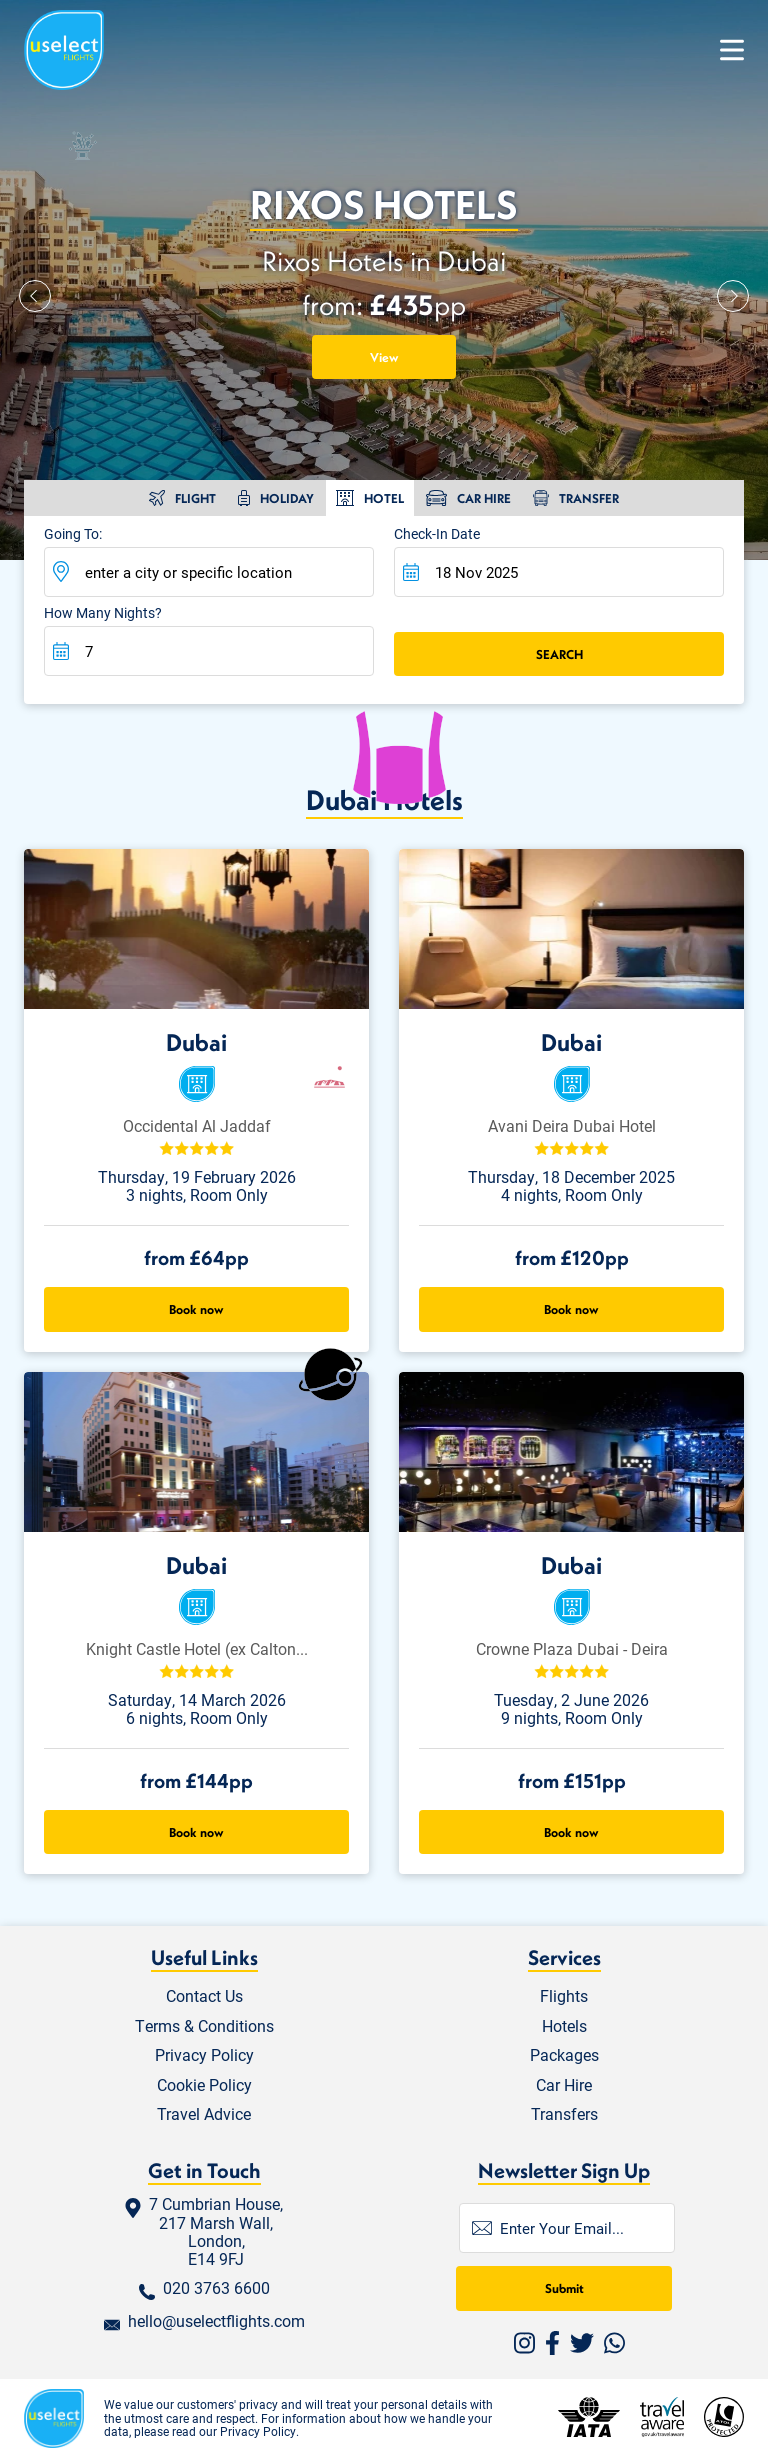 This screenshot has width=768, height=2458. Describe the element at coordinates (329, 1078) in the screenshot. I see `uluru landmark or australian destination` at that location.